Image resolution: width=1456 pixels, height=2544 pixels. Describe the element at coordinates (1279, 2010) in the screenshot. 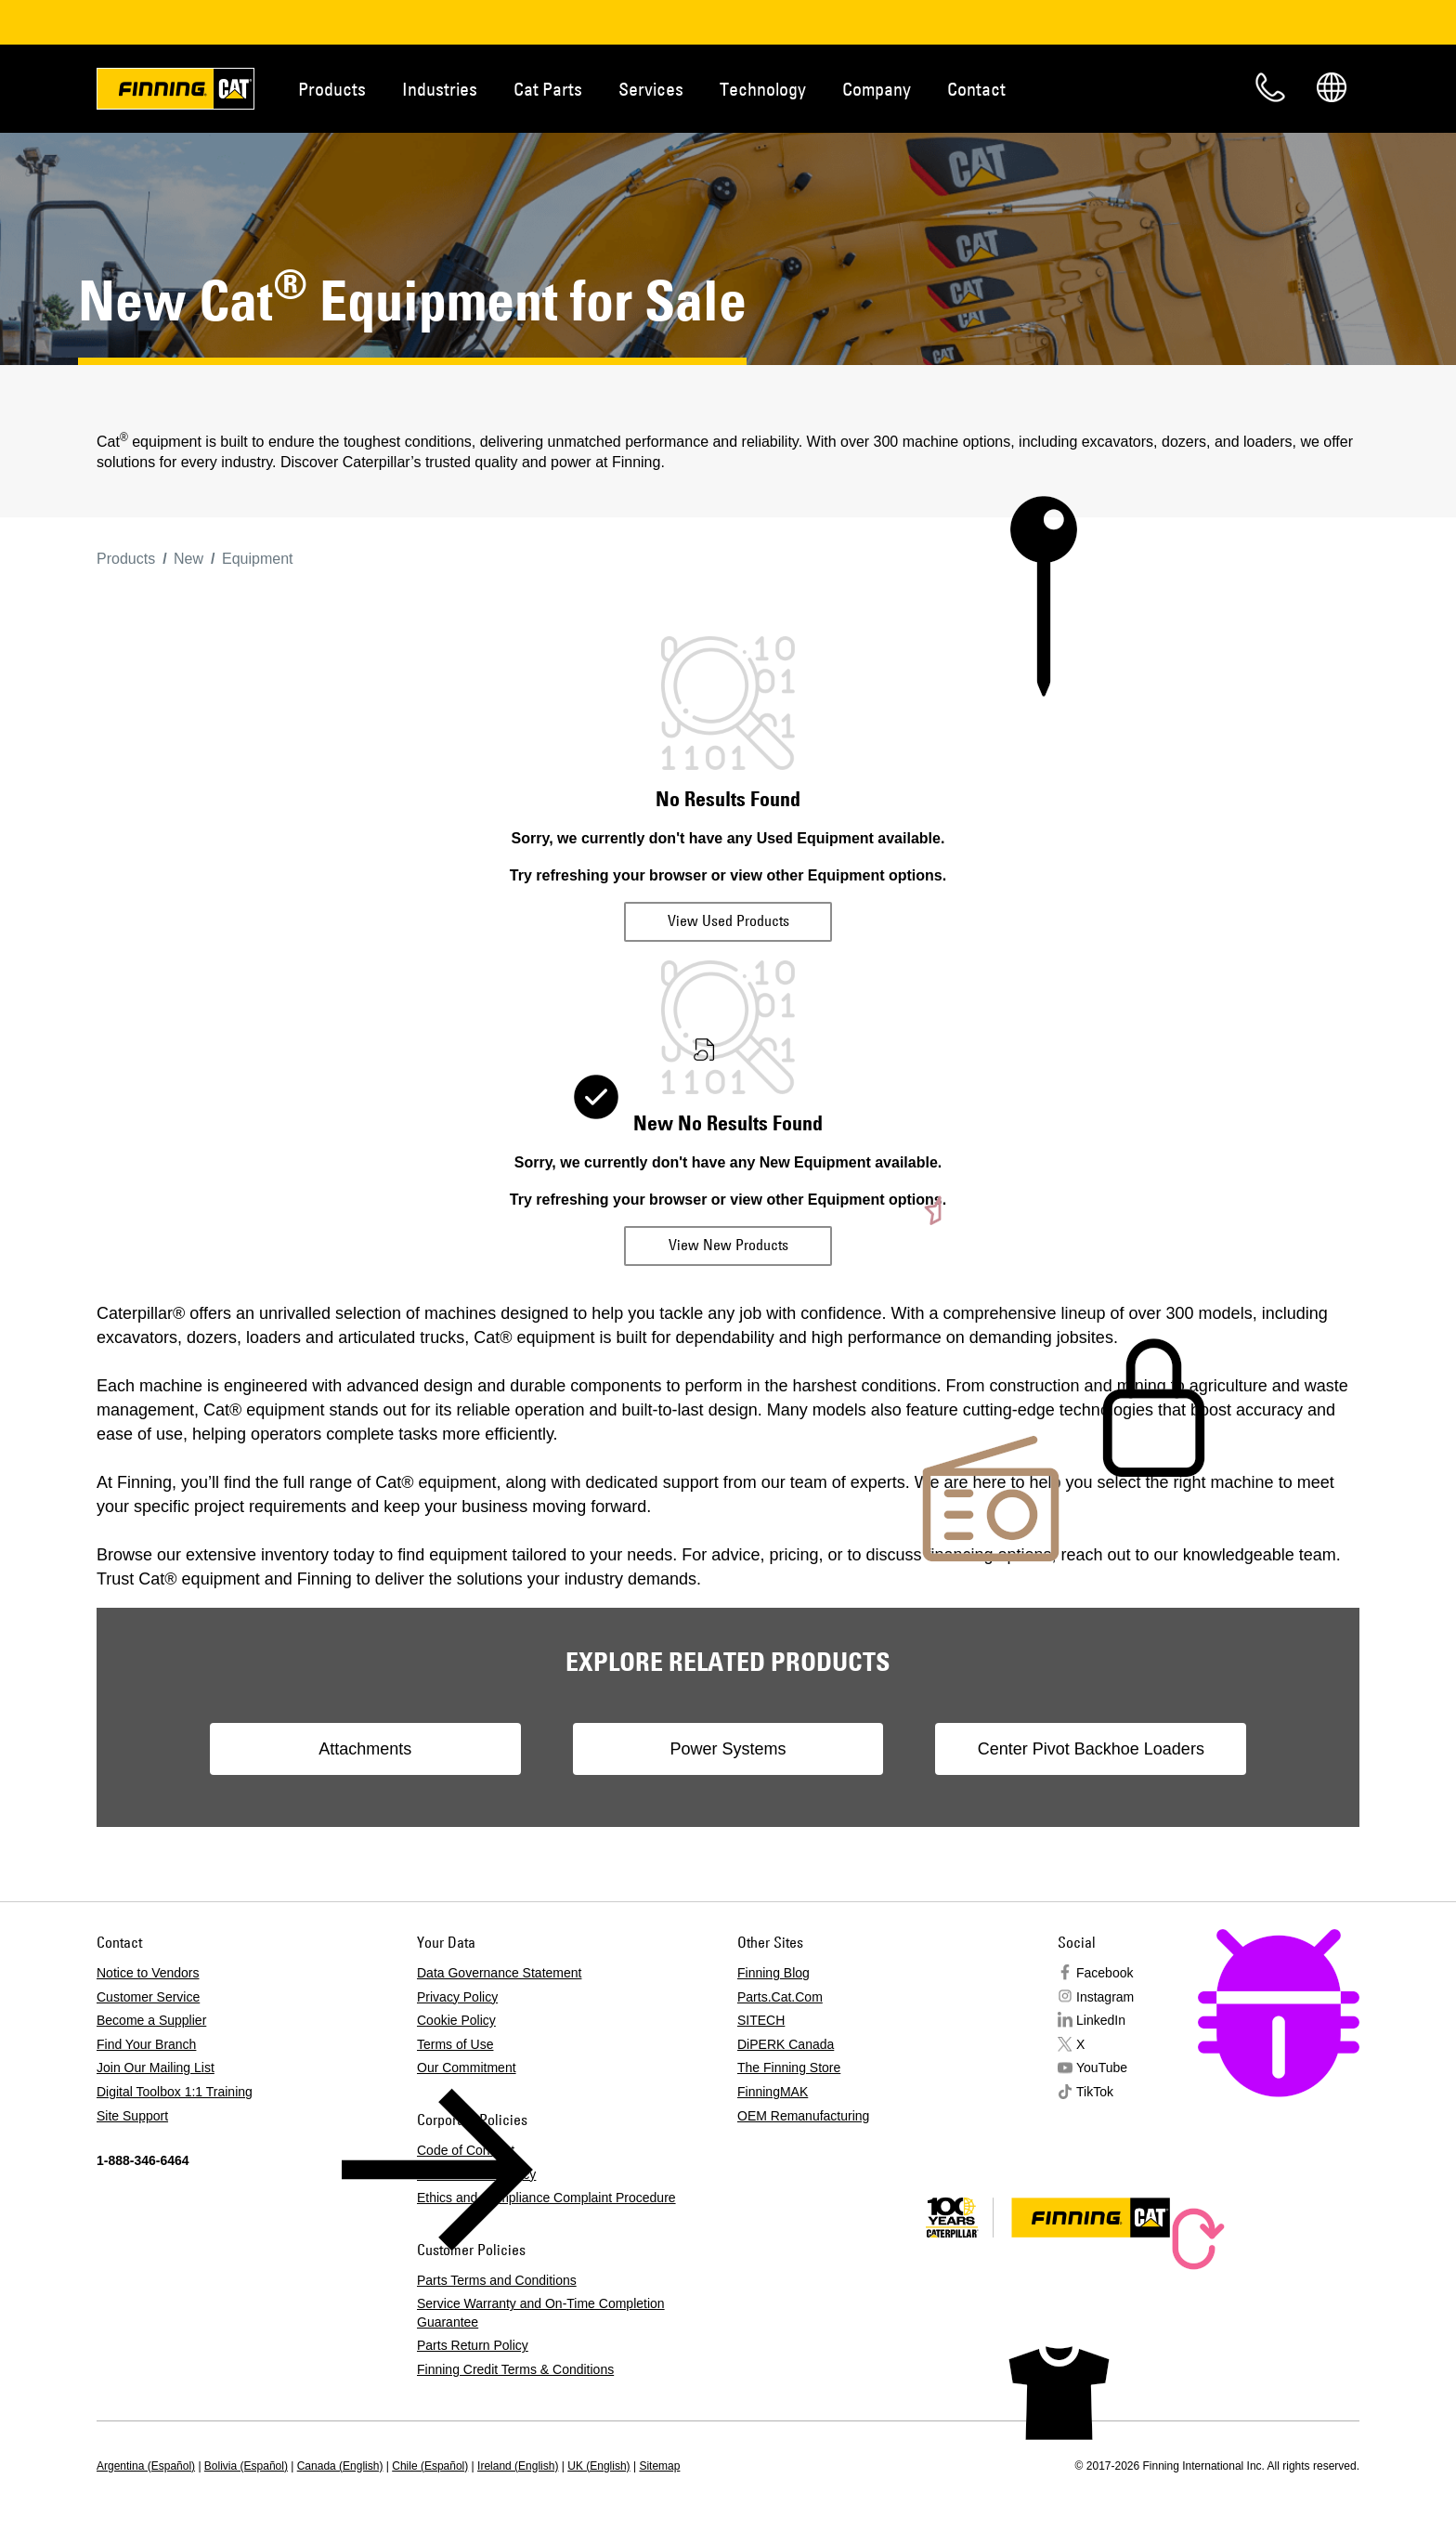

I see `report a bug or issue` at that location.